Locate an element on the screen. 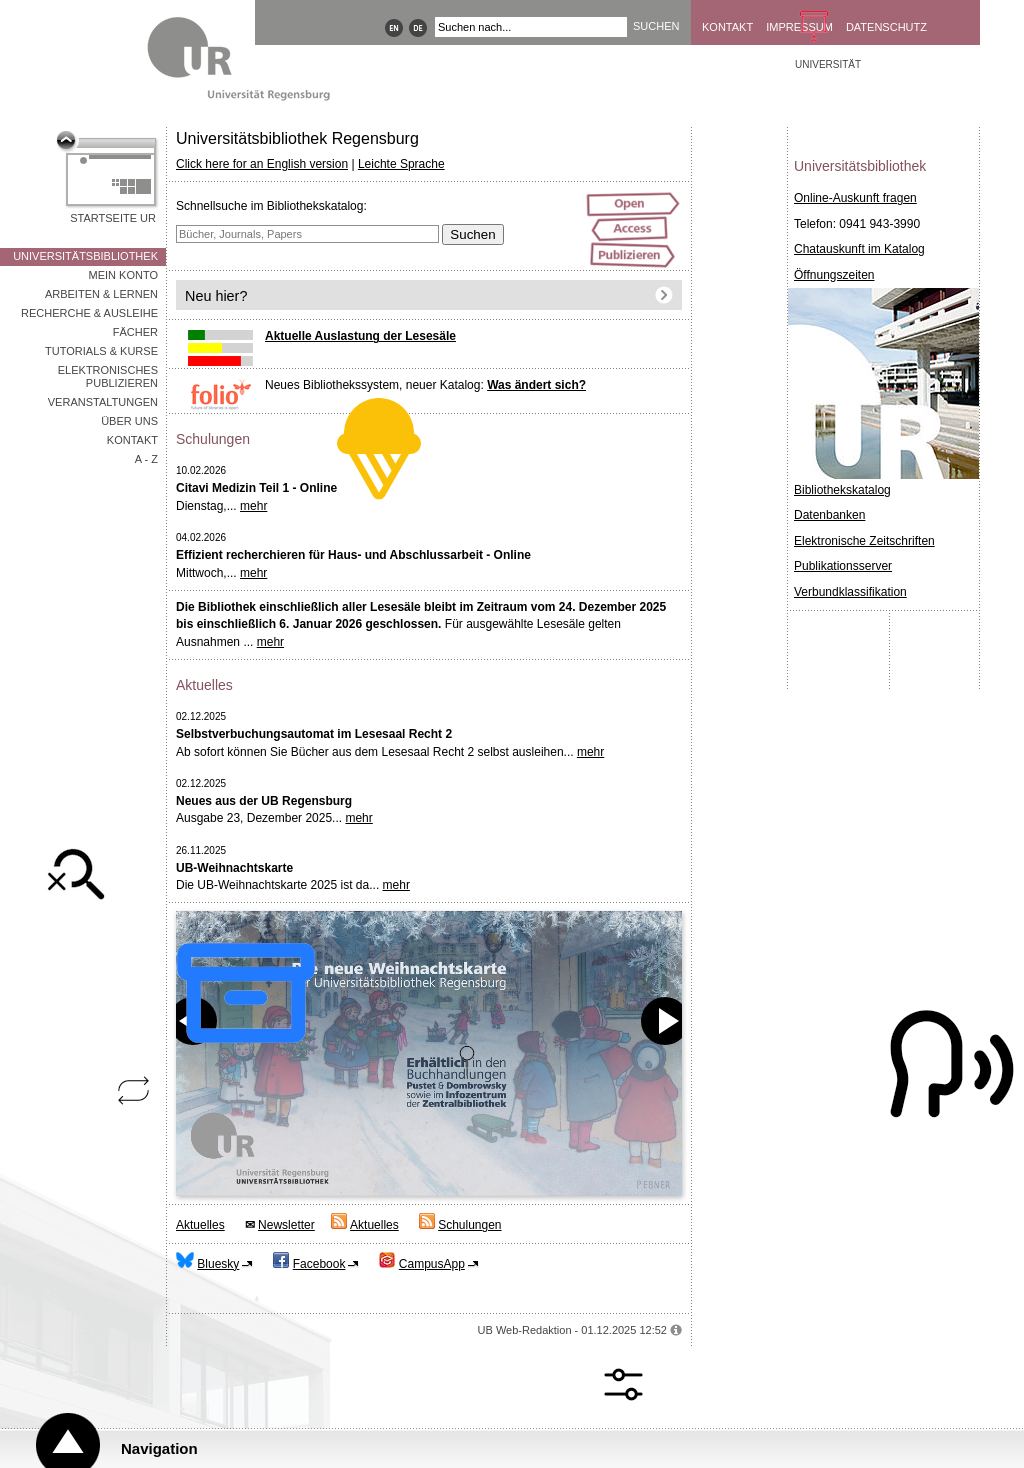 The height and width of the screenshot is (1468, 1024). start a presentation is located at coordinates (814, 24).